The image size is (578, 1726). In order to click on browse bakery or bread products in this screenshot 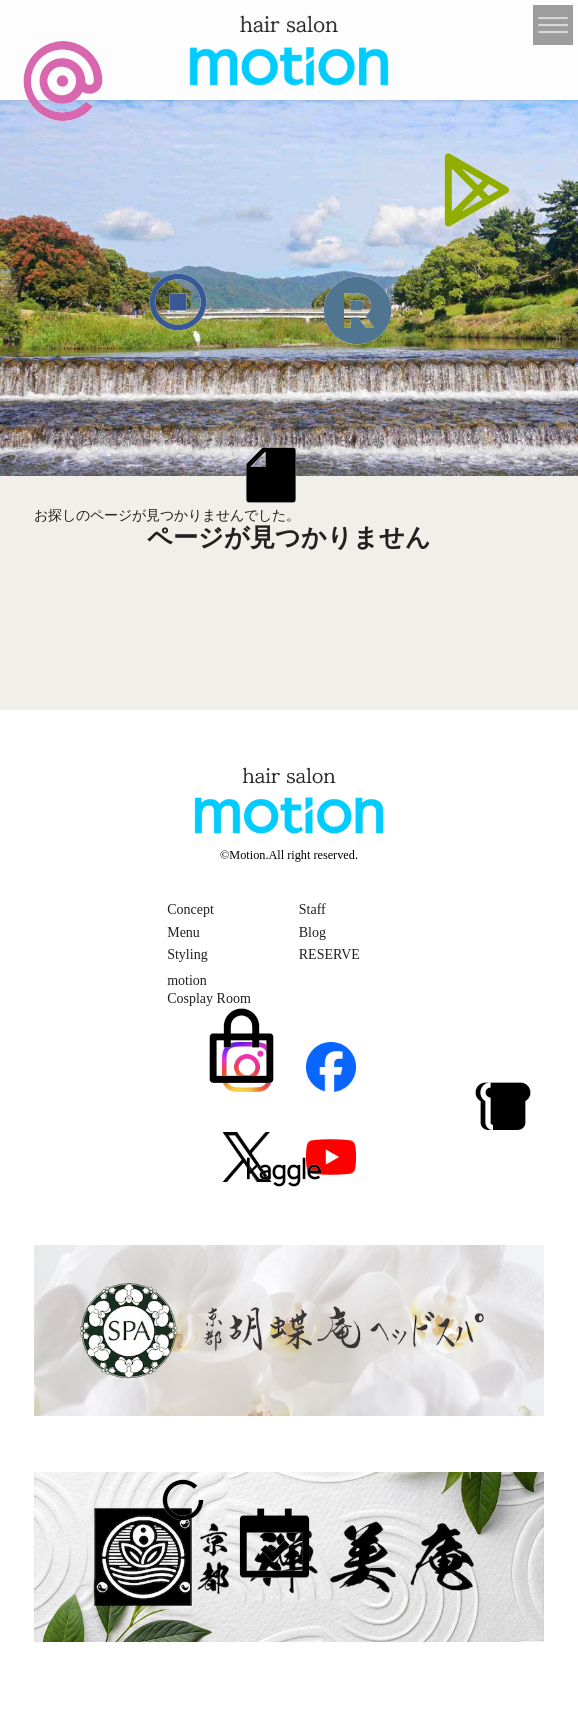, I will do `click(503, 1105)`.